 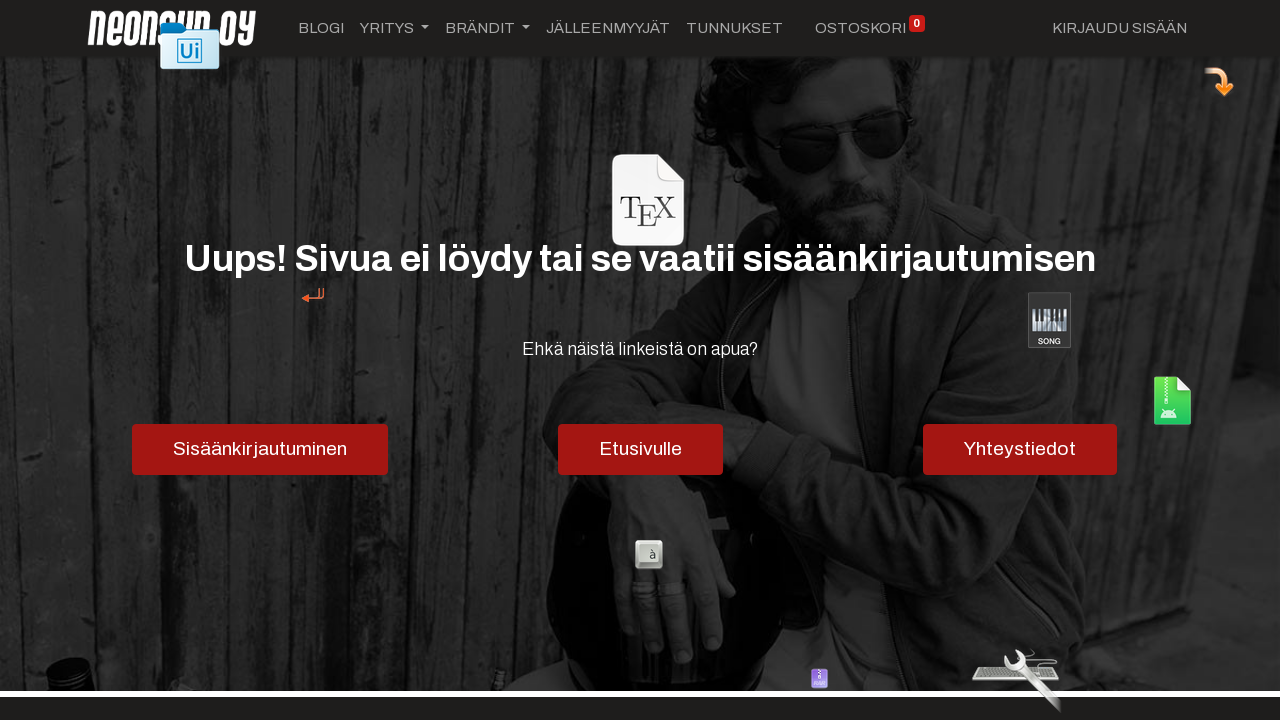 What do you see at coordinates (819, 678) in the screenshot?
I see `a compressed RAR archive file` at bounding box center [819, 678].